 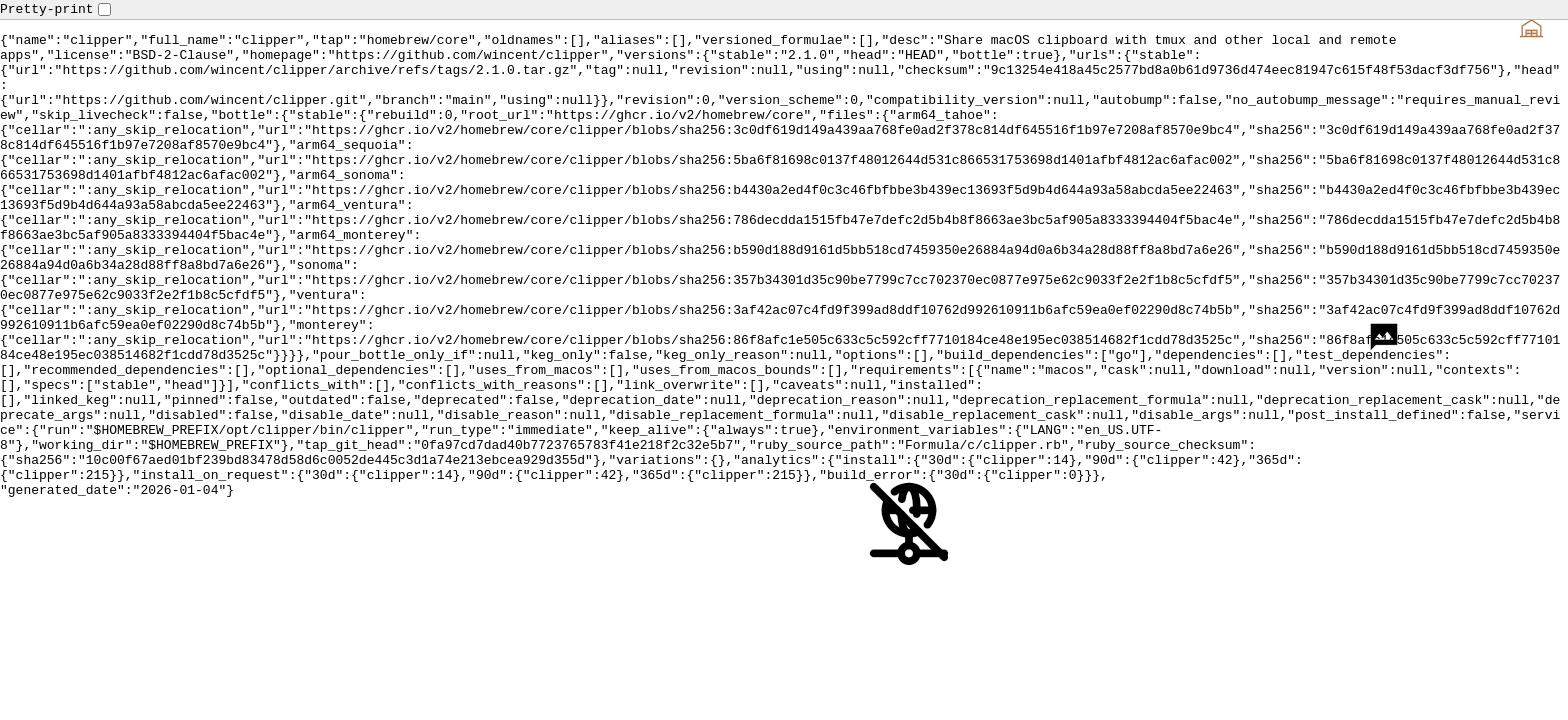 I want to click on indicates a multimedia message (MMS), so click(x=1384, y=337).